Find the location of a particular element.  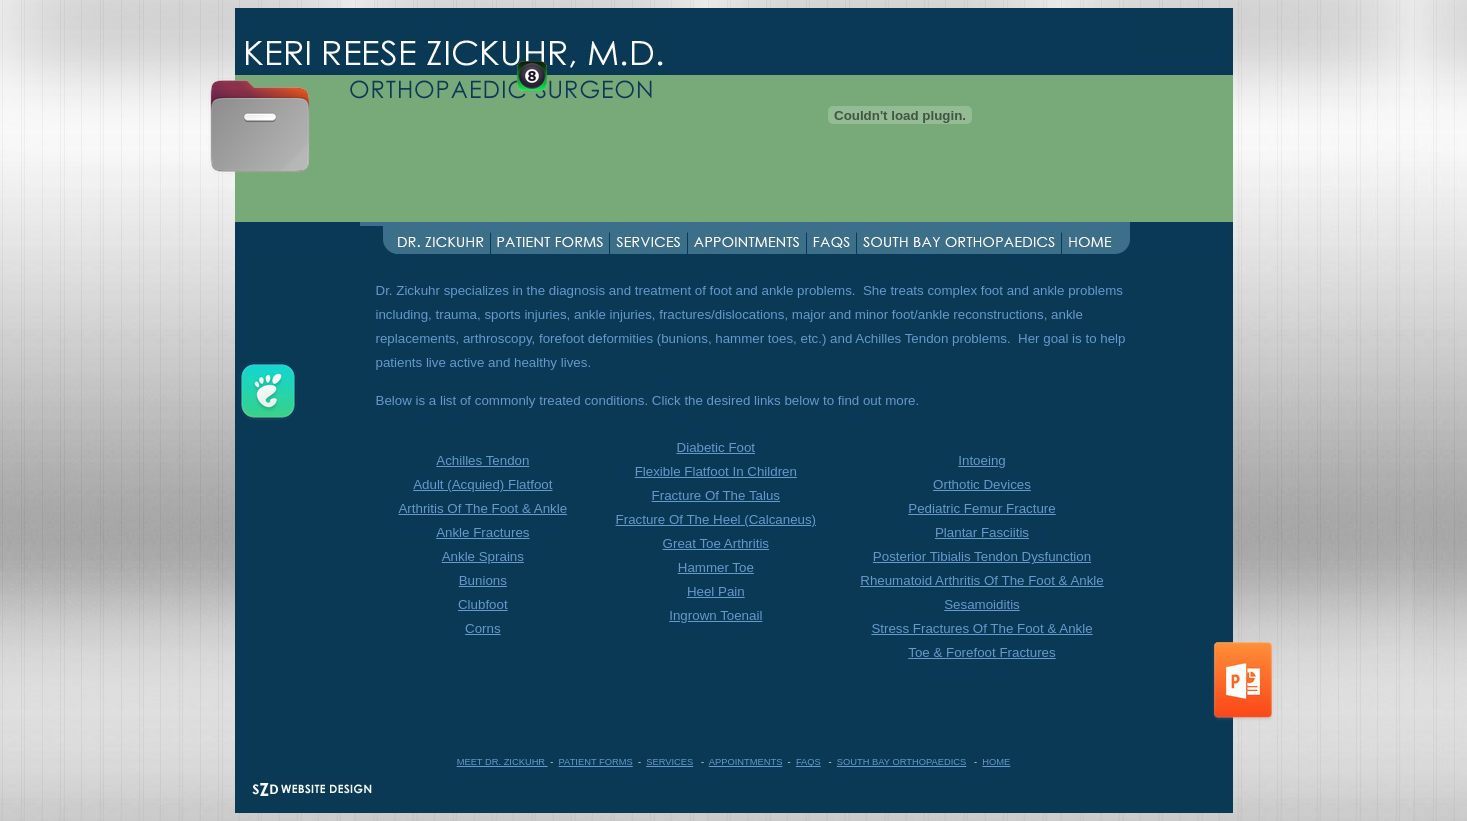

presentation template file type indicator is located at coordinates (1243, 681).